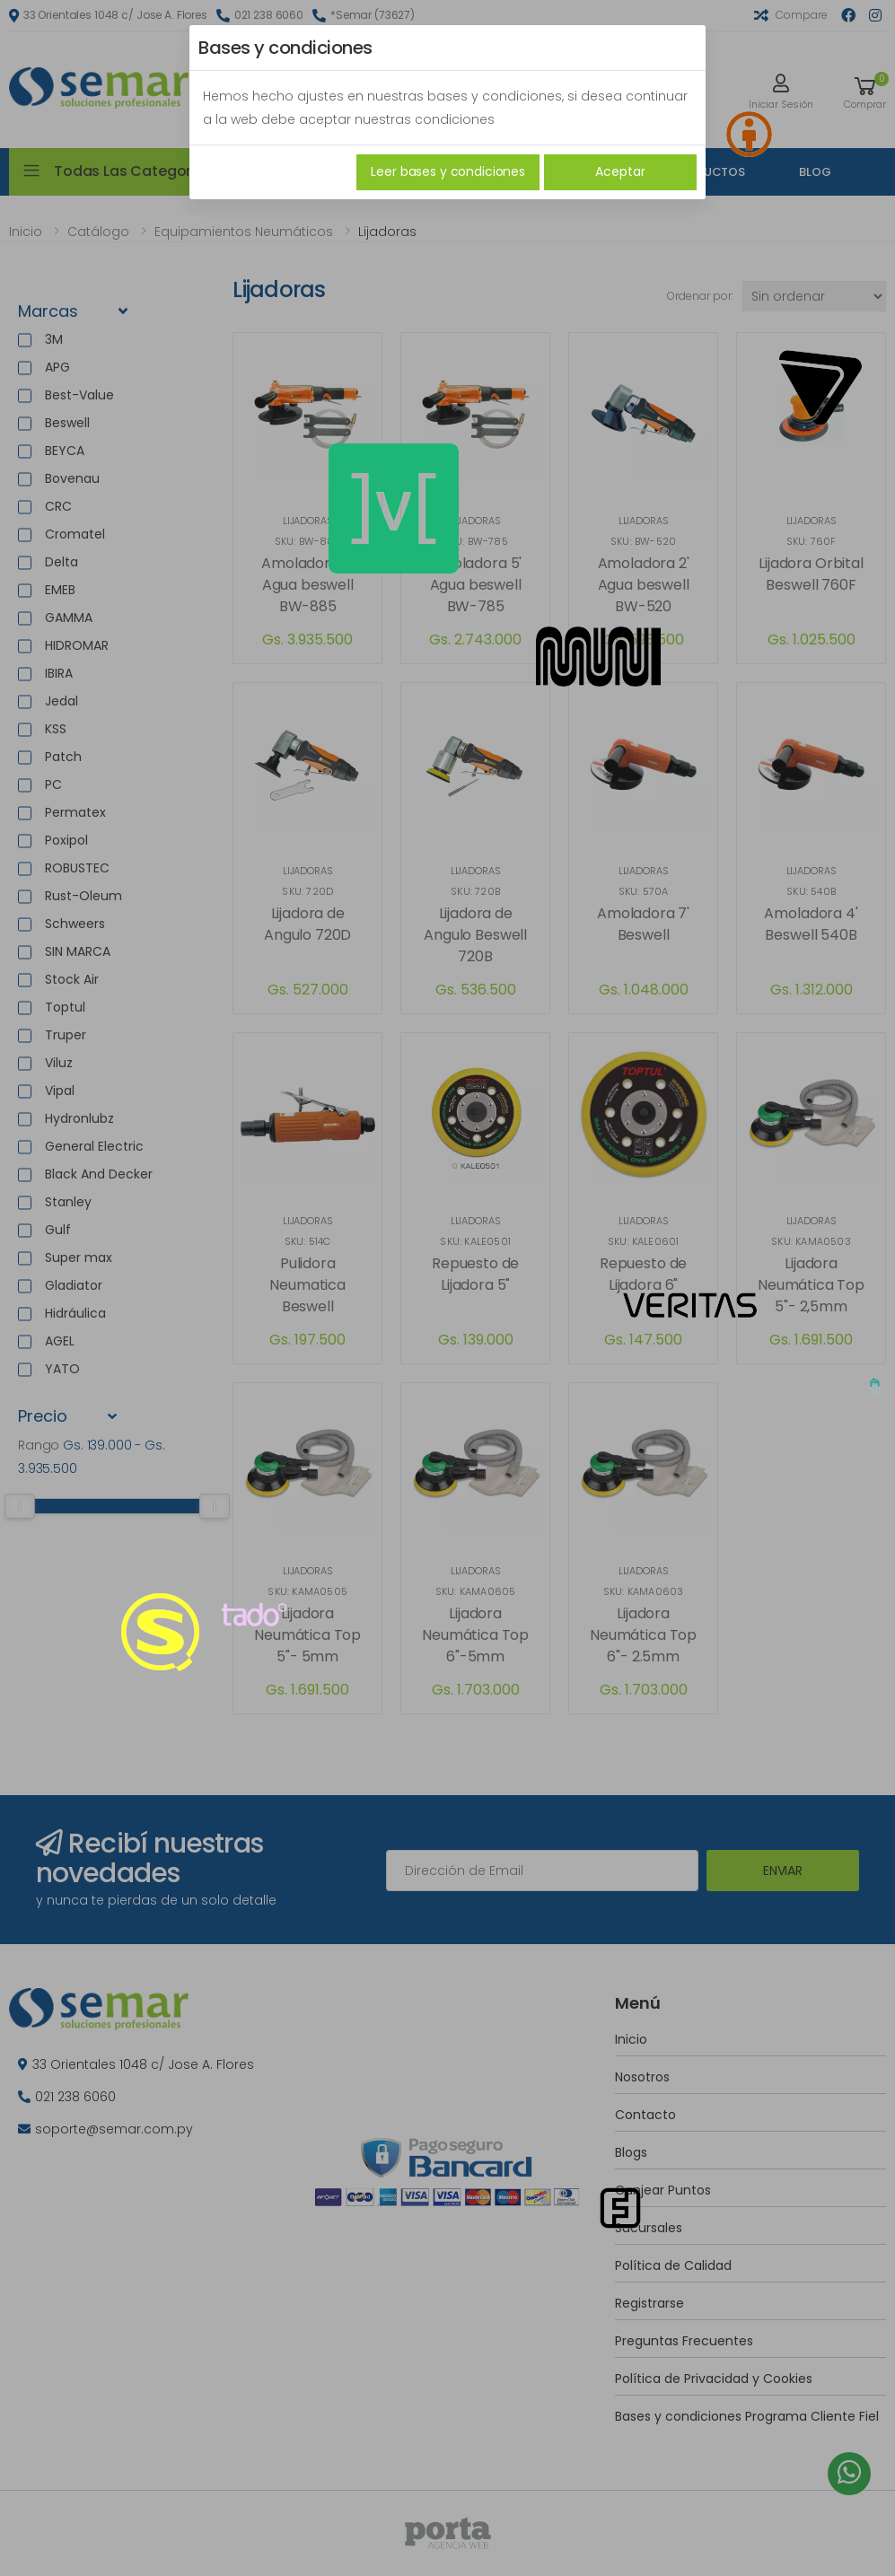 Image resolution: width=895 pixels, height=2576 pixels. What do you see at coordinates (820, 388) in the screenshot?
I see `open ProtonVPN app` at bounding box center [820, 388].